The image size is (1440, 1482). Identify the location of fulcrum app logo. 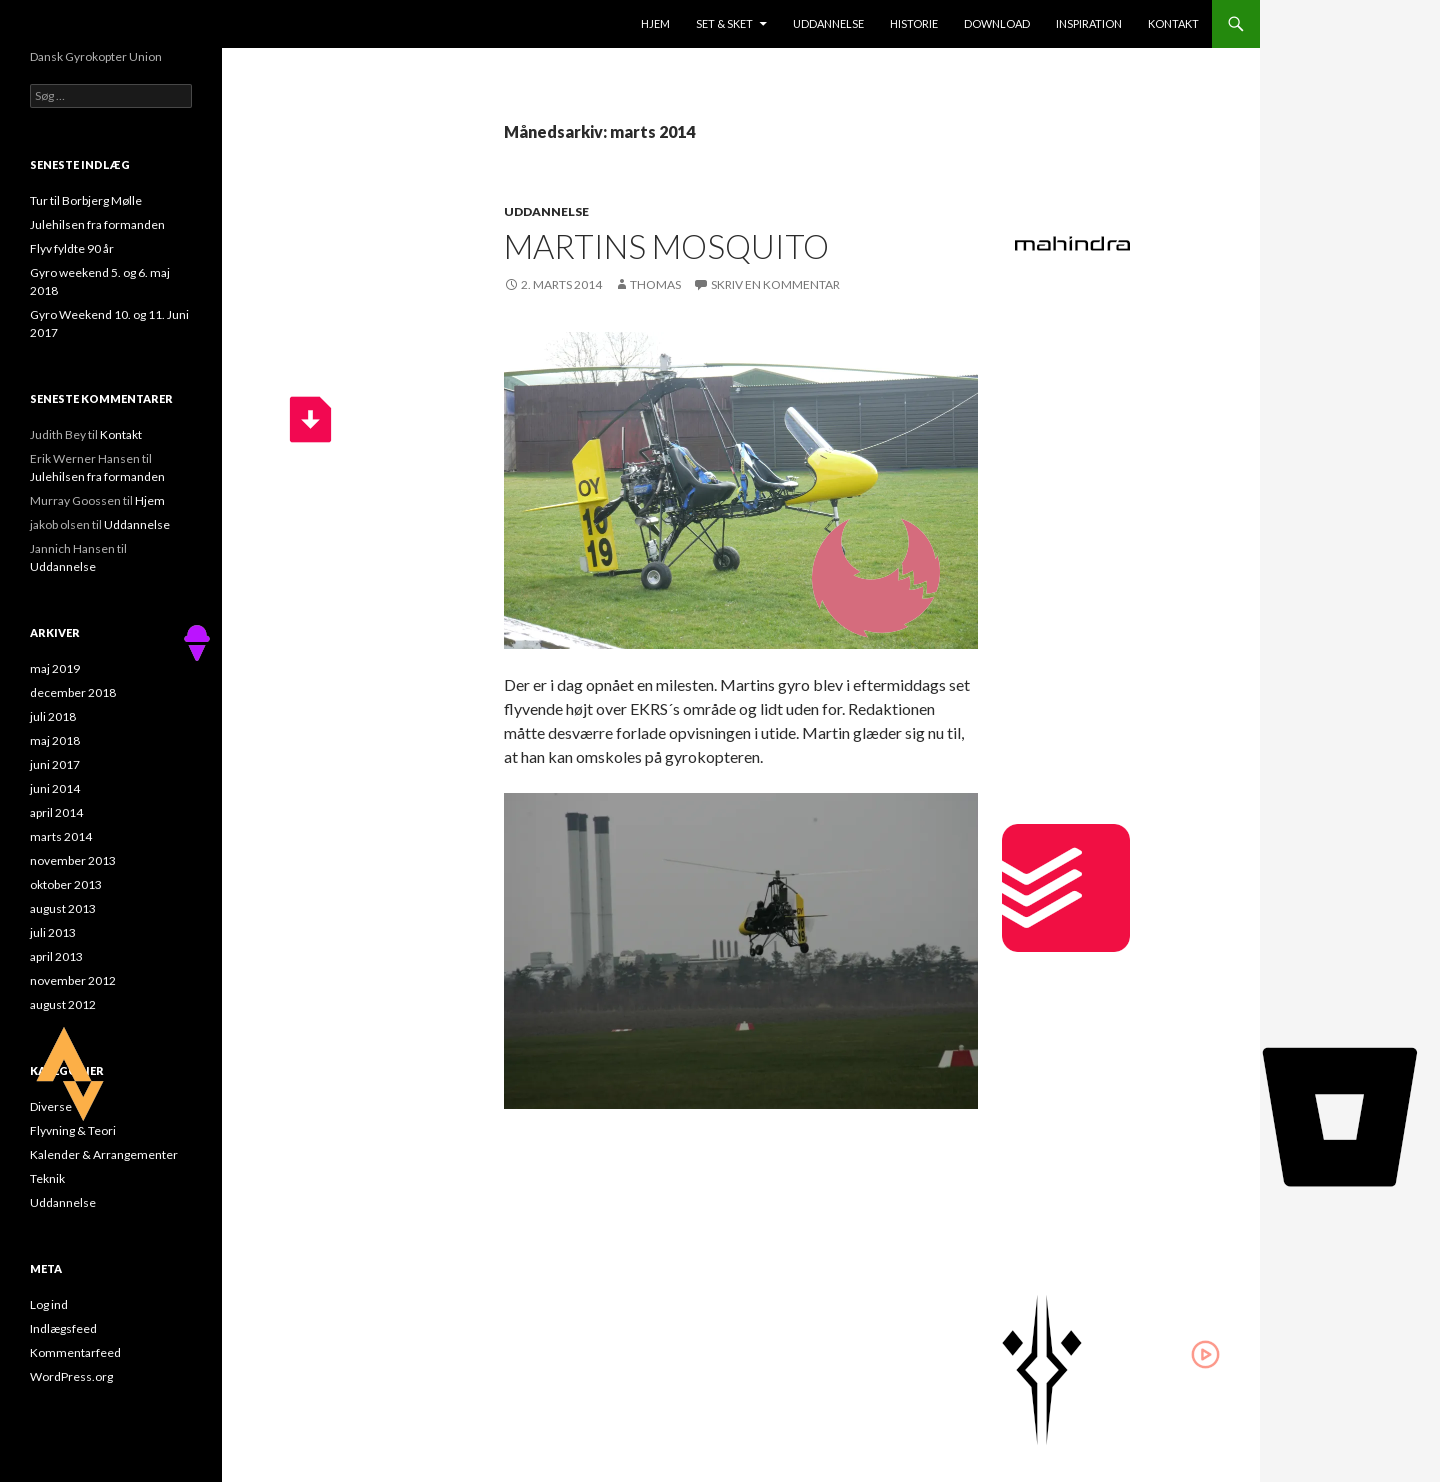
(1042, 1370).